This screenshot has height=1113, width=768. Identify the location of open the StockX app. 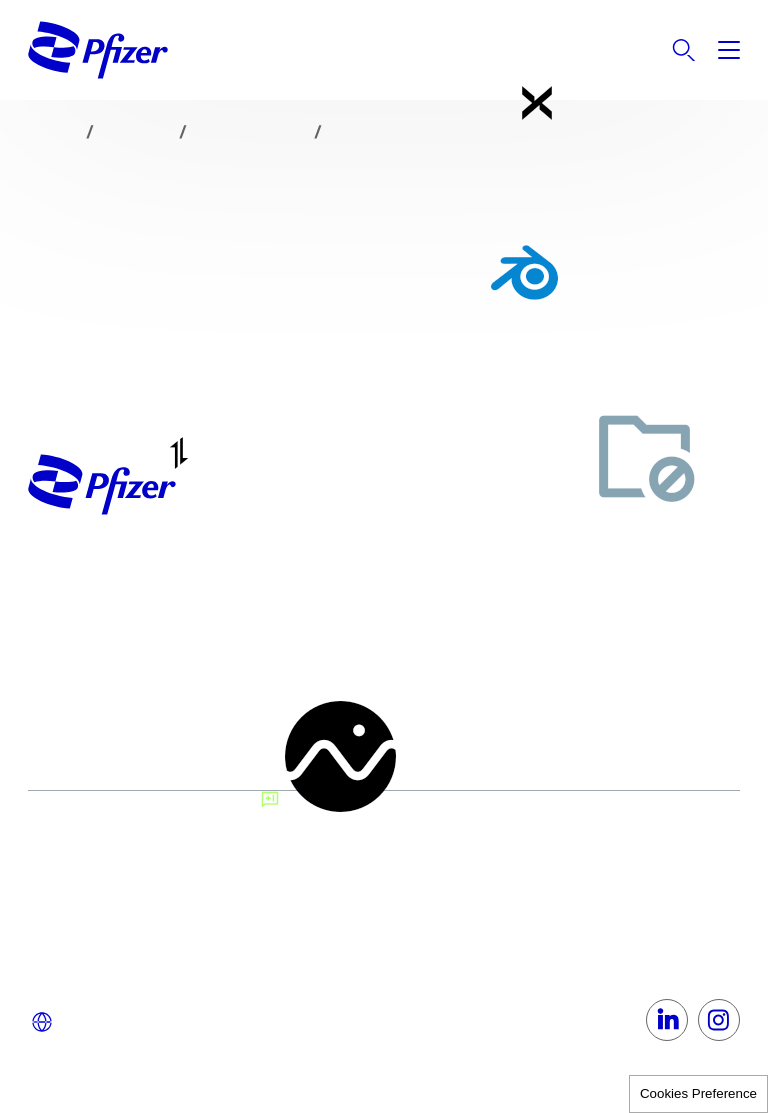
(537, 103).